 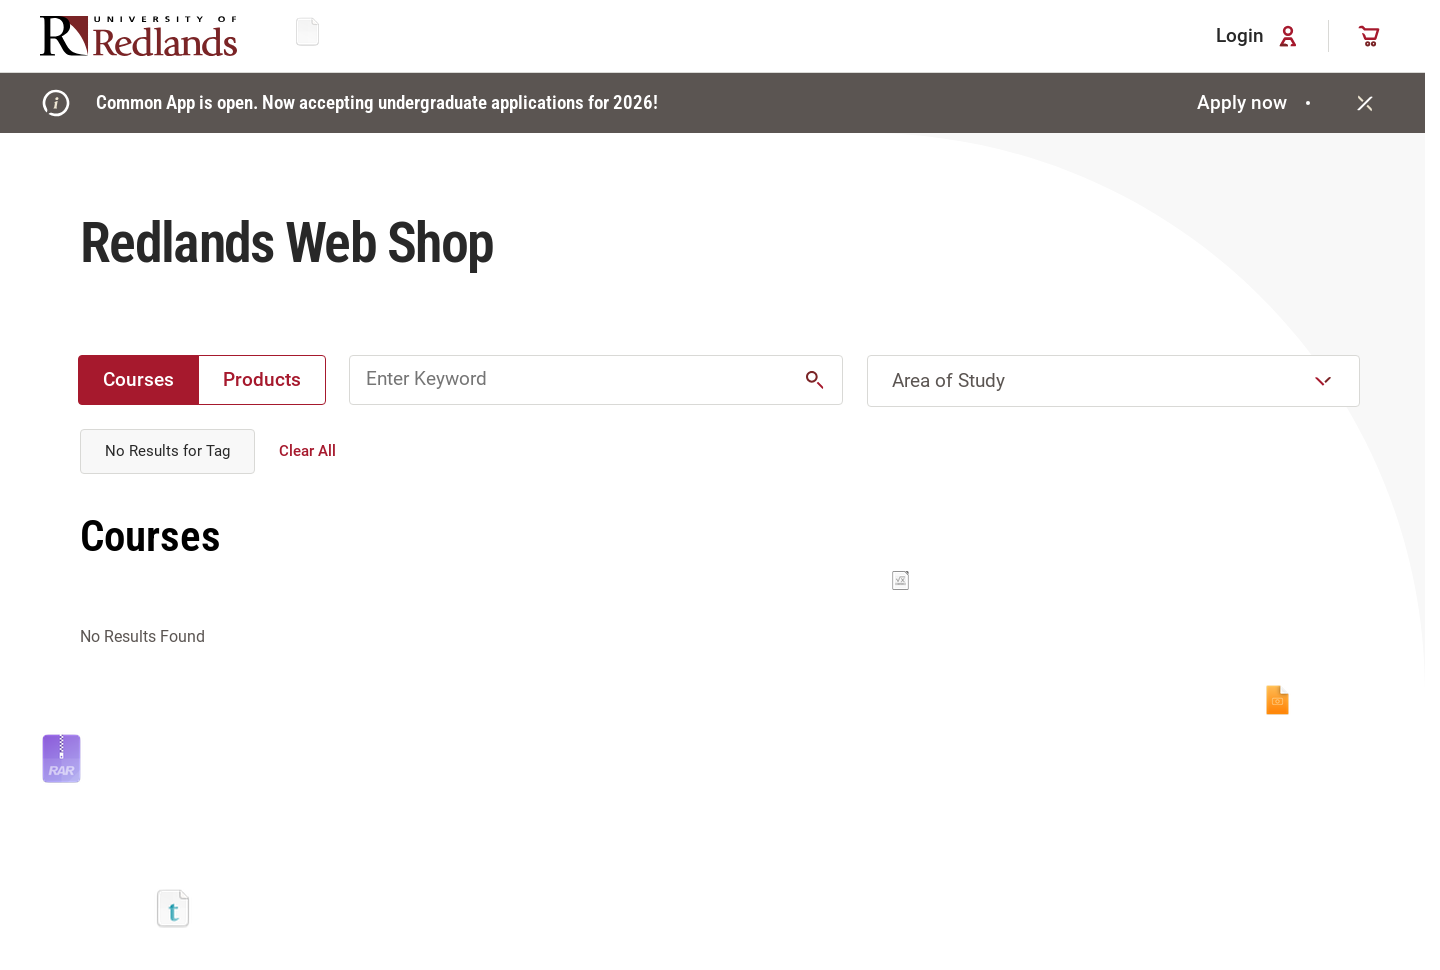 I want to click on open a libreoffice math formula document, so click(x=900, y=580).